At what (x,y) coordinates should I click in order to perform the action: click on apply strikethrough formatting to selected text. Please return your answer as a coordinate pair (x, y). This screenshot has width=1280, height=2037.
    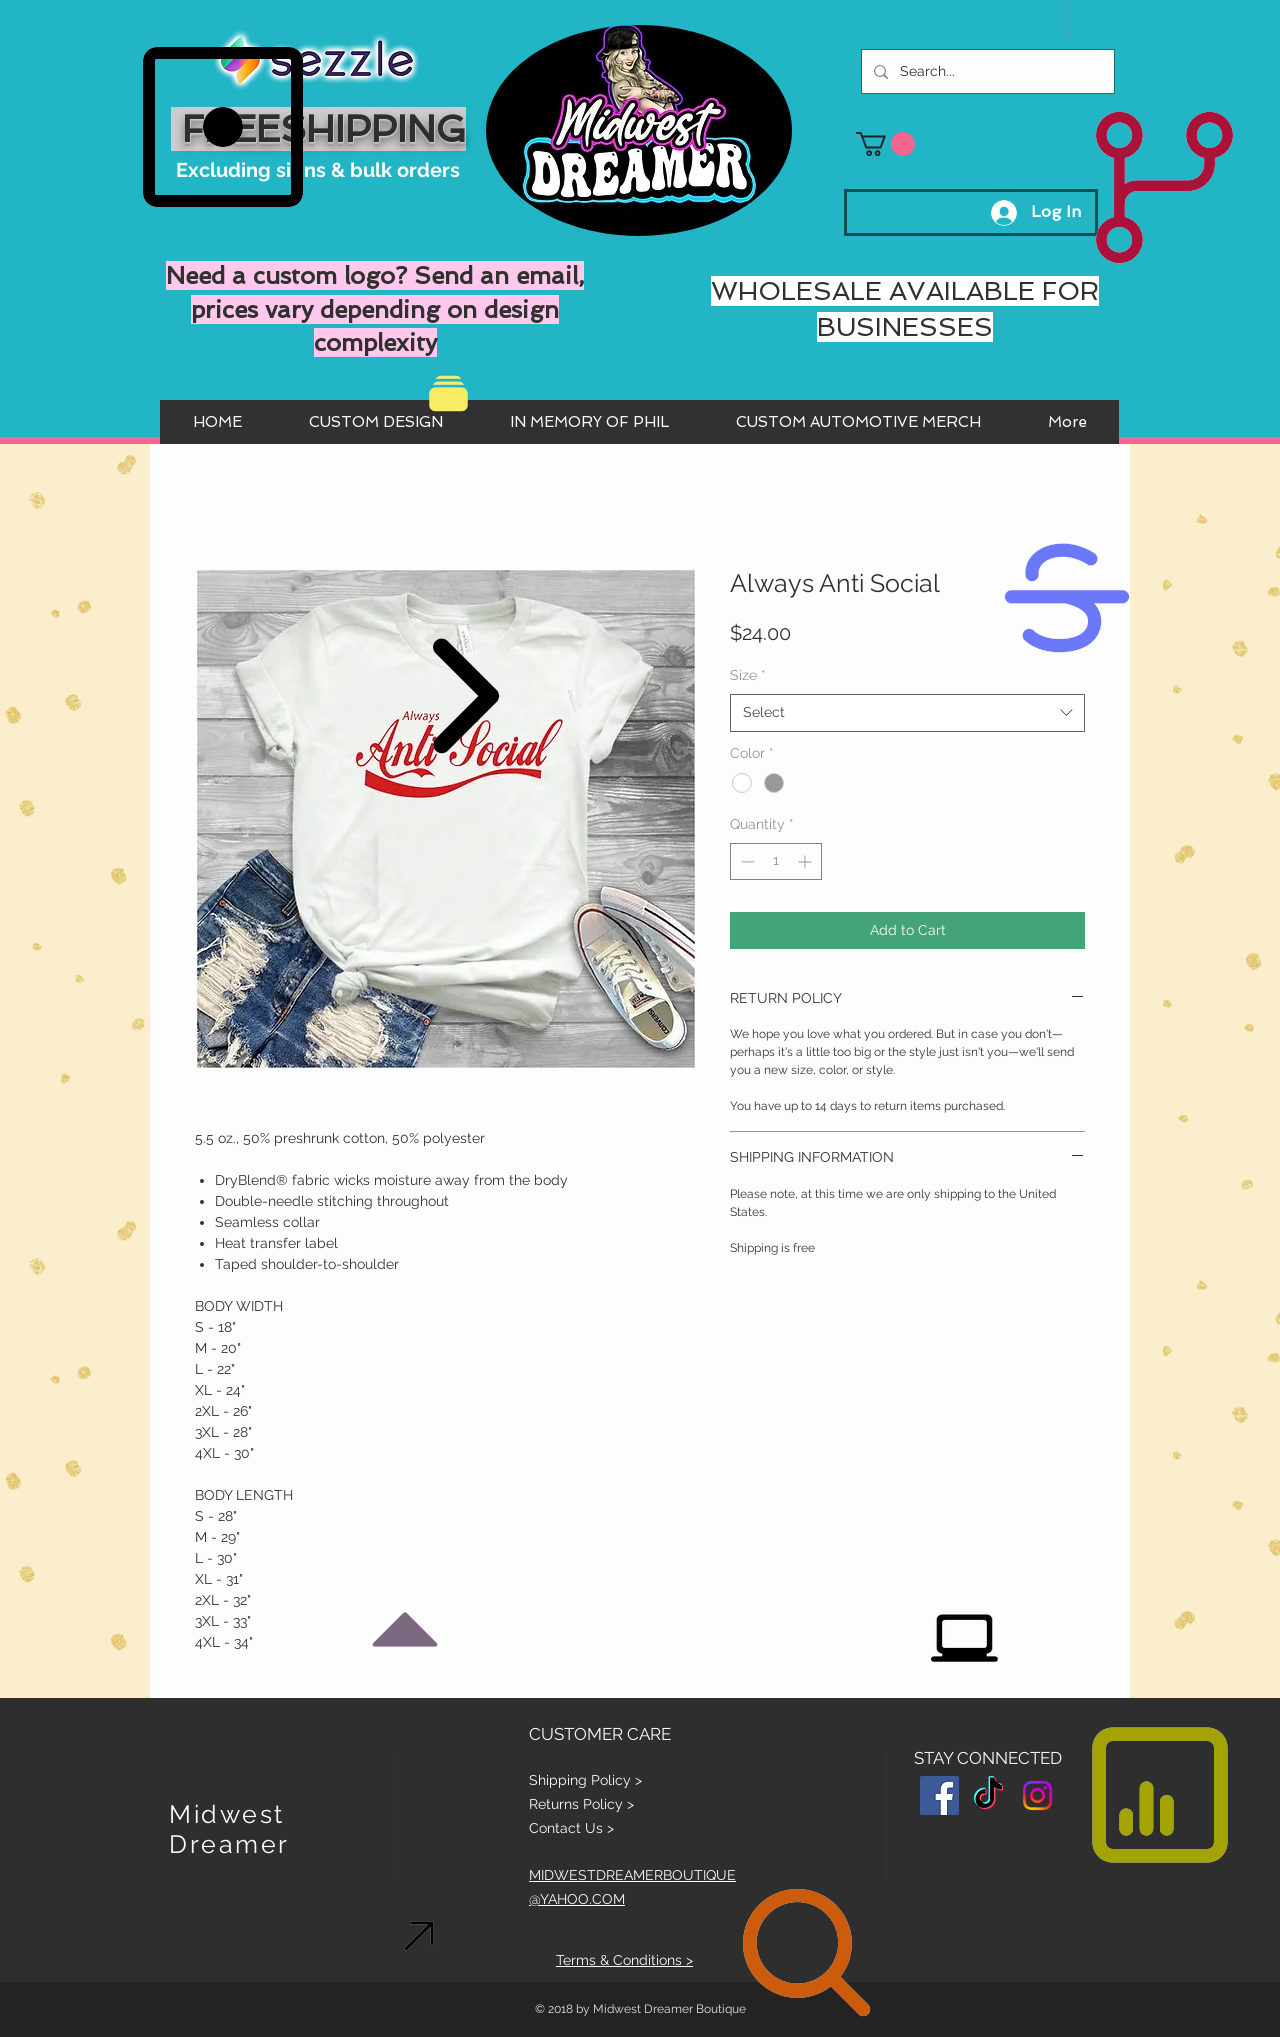
    Looking at the image, I should click on (1067, 599).